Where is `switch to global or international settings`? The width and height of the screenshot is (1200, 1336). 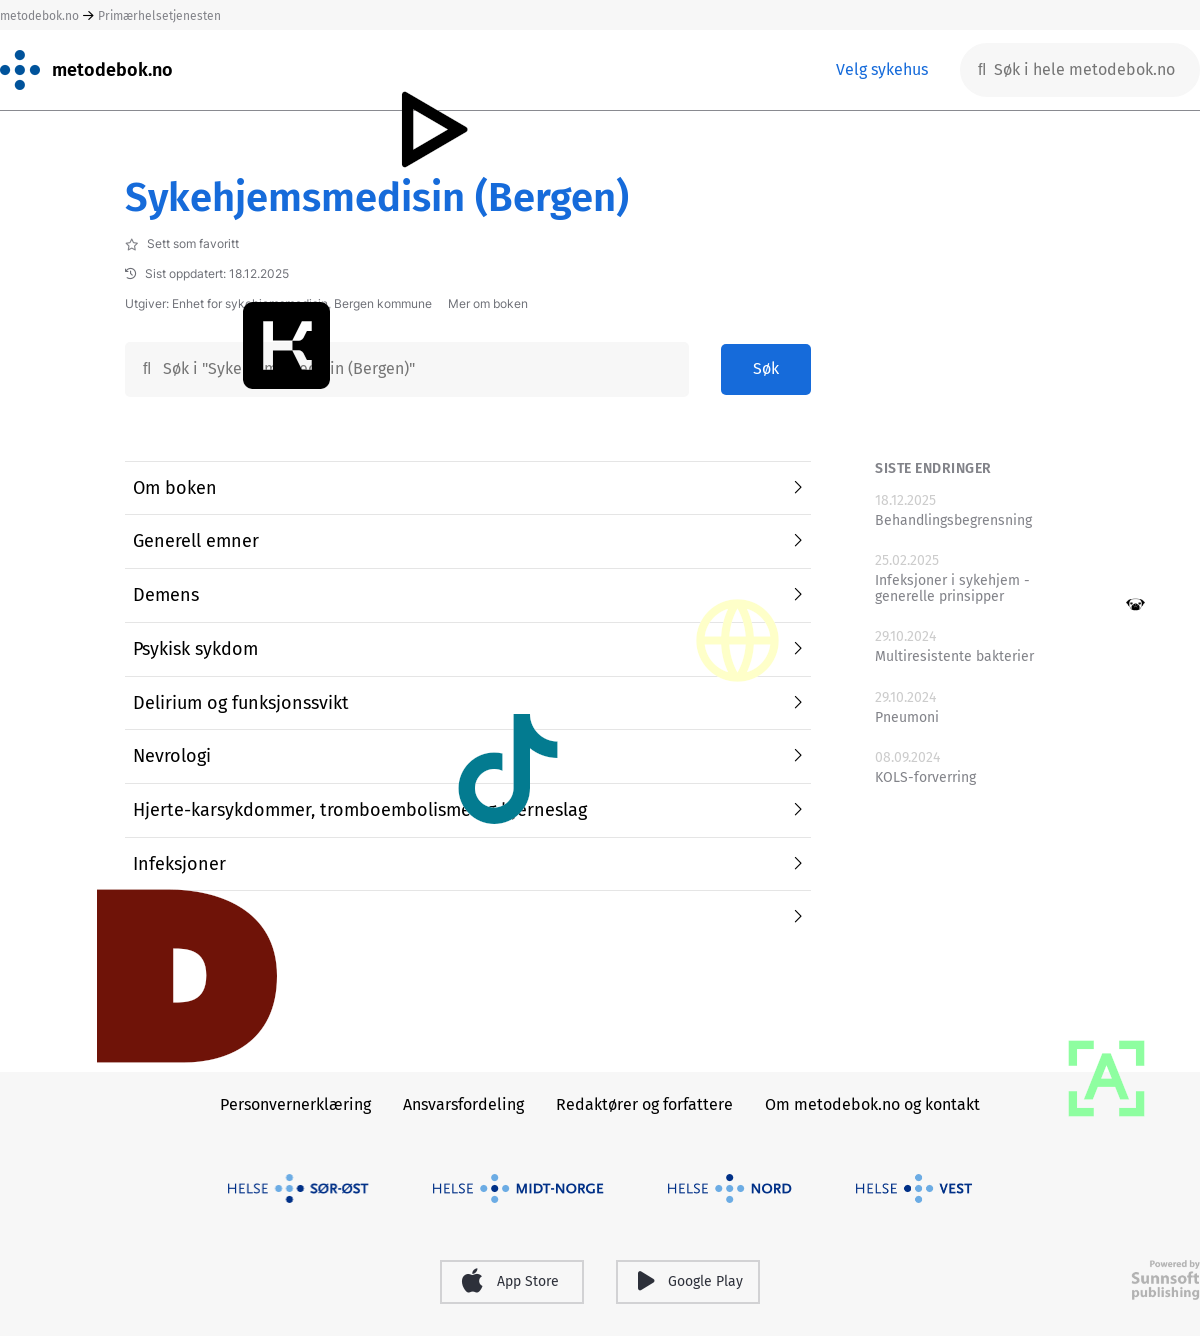
switch to global or international settings is located at coordinates (737, 640).